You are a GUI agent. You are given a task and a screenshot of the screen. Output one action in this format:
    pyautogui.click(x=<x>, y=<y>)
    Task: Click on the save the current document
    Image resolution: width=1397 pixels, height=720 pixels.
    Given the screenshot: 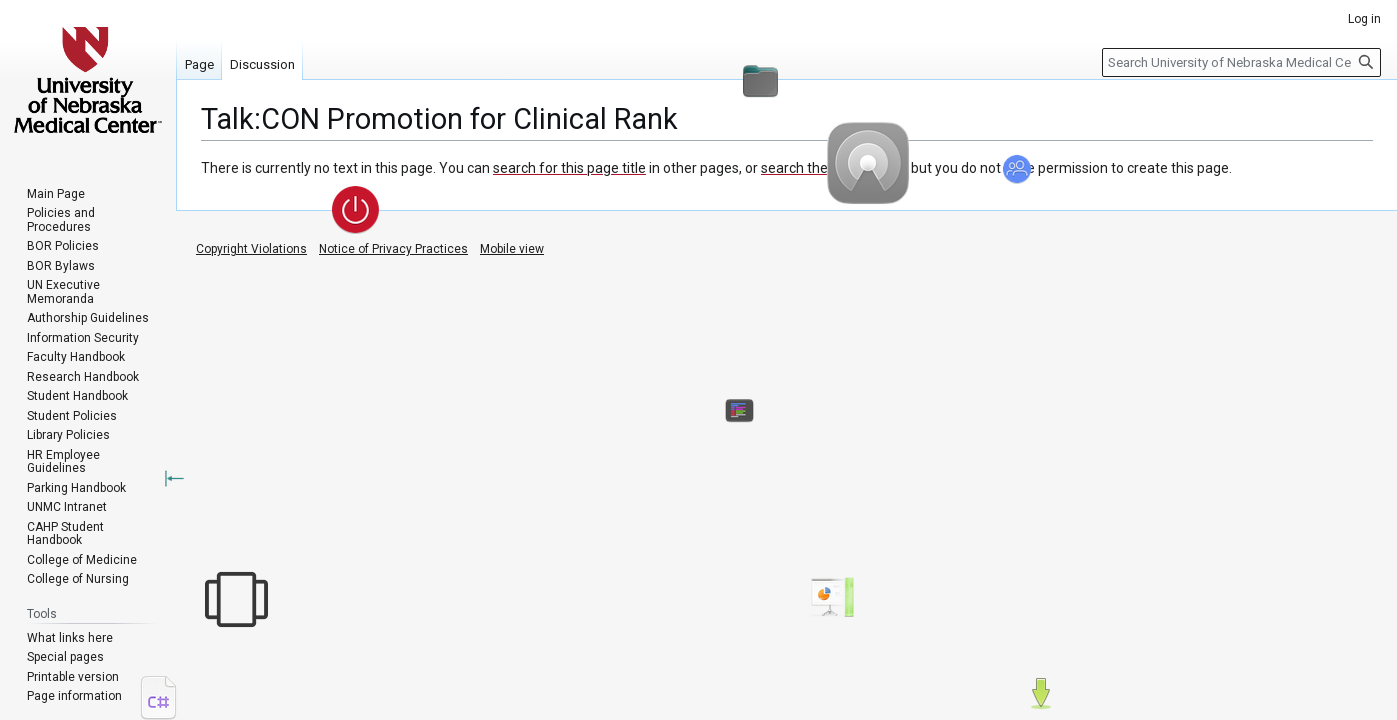 What is the action you would take?
    pyautogui.click(x=1041, y=694)
    